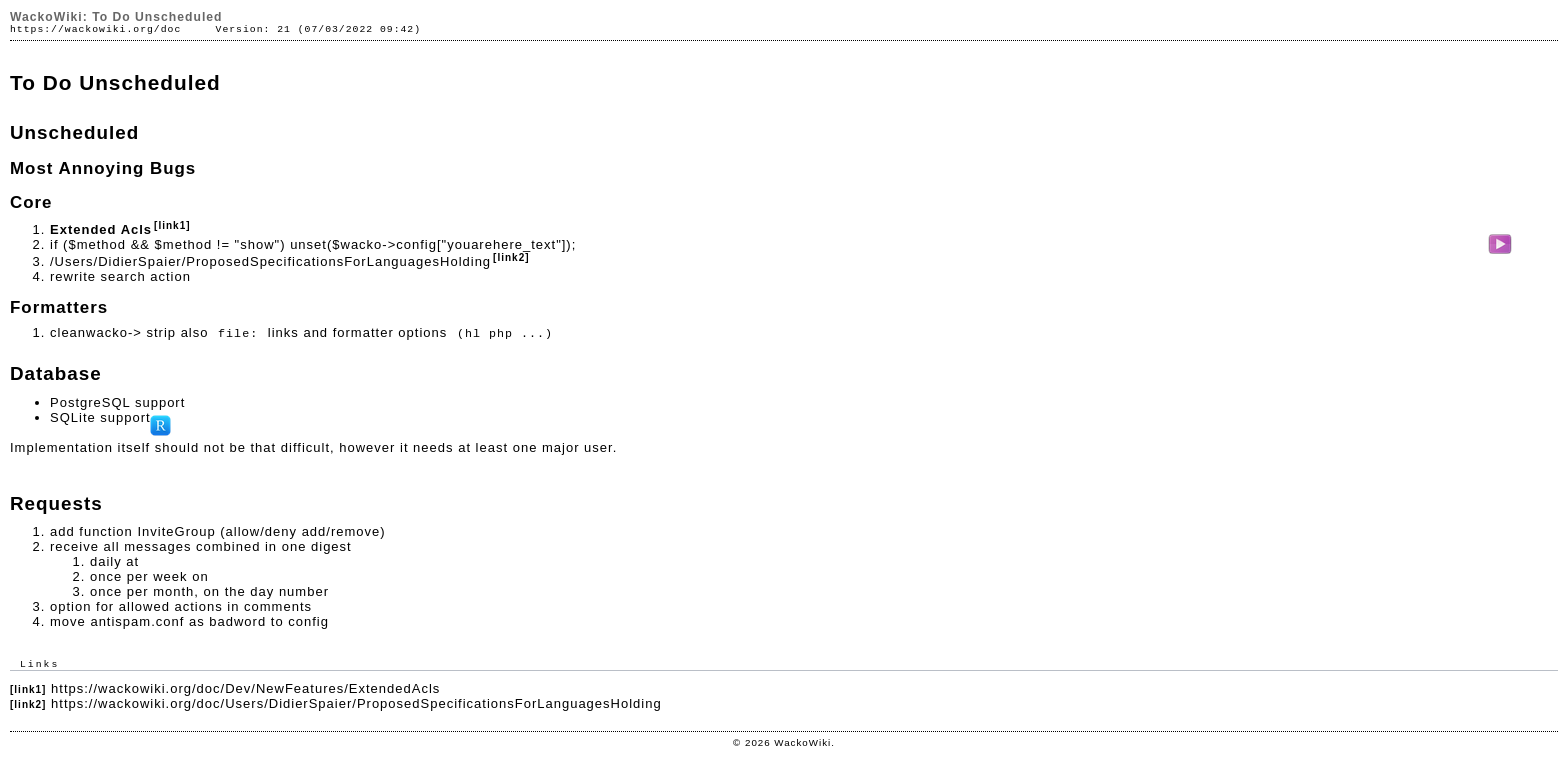 This screenshot has height=768, width=1568. What do you see at coordinates (1500, 244) in the screenshot?
I see `open totem media player` at bounding box center [1500, 244].